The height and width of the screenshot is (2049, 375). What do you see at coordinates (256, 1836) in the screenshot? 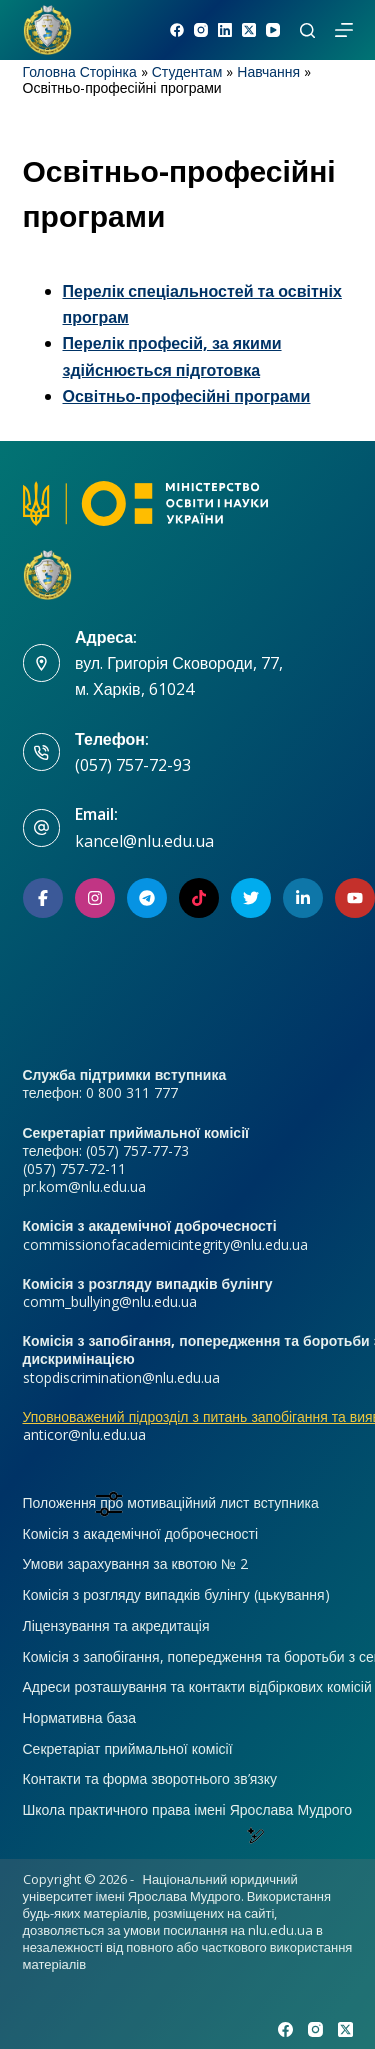
I see `edit with AI assistance` at bounding box center [256, 1836].